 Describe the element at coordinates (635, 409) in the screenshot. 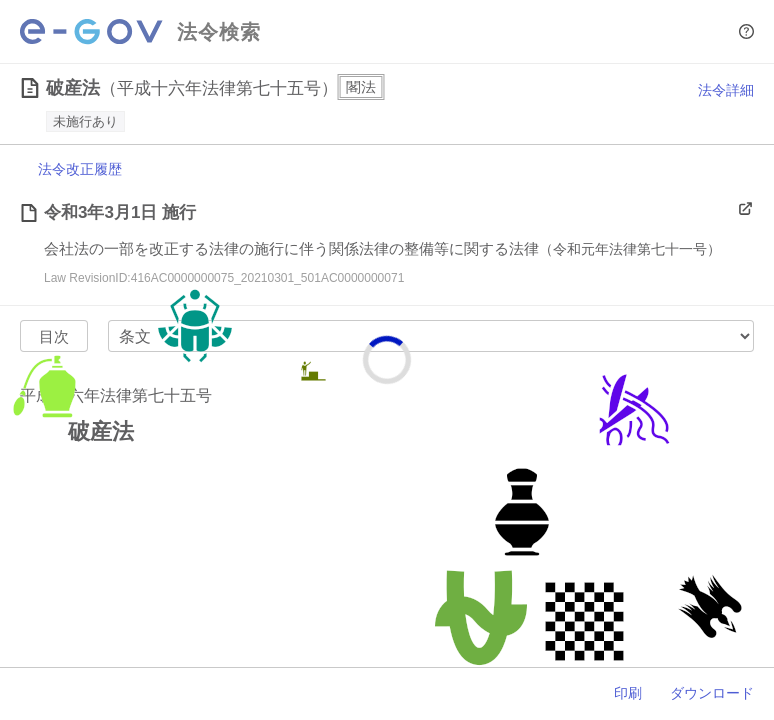

I see `cut or trim hair` at that location.